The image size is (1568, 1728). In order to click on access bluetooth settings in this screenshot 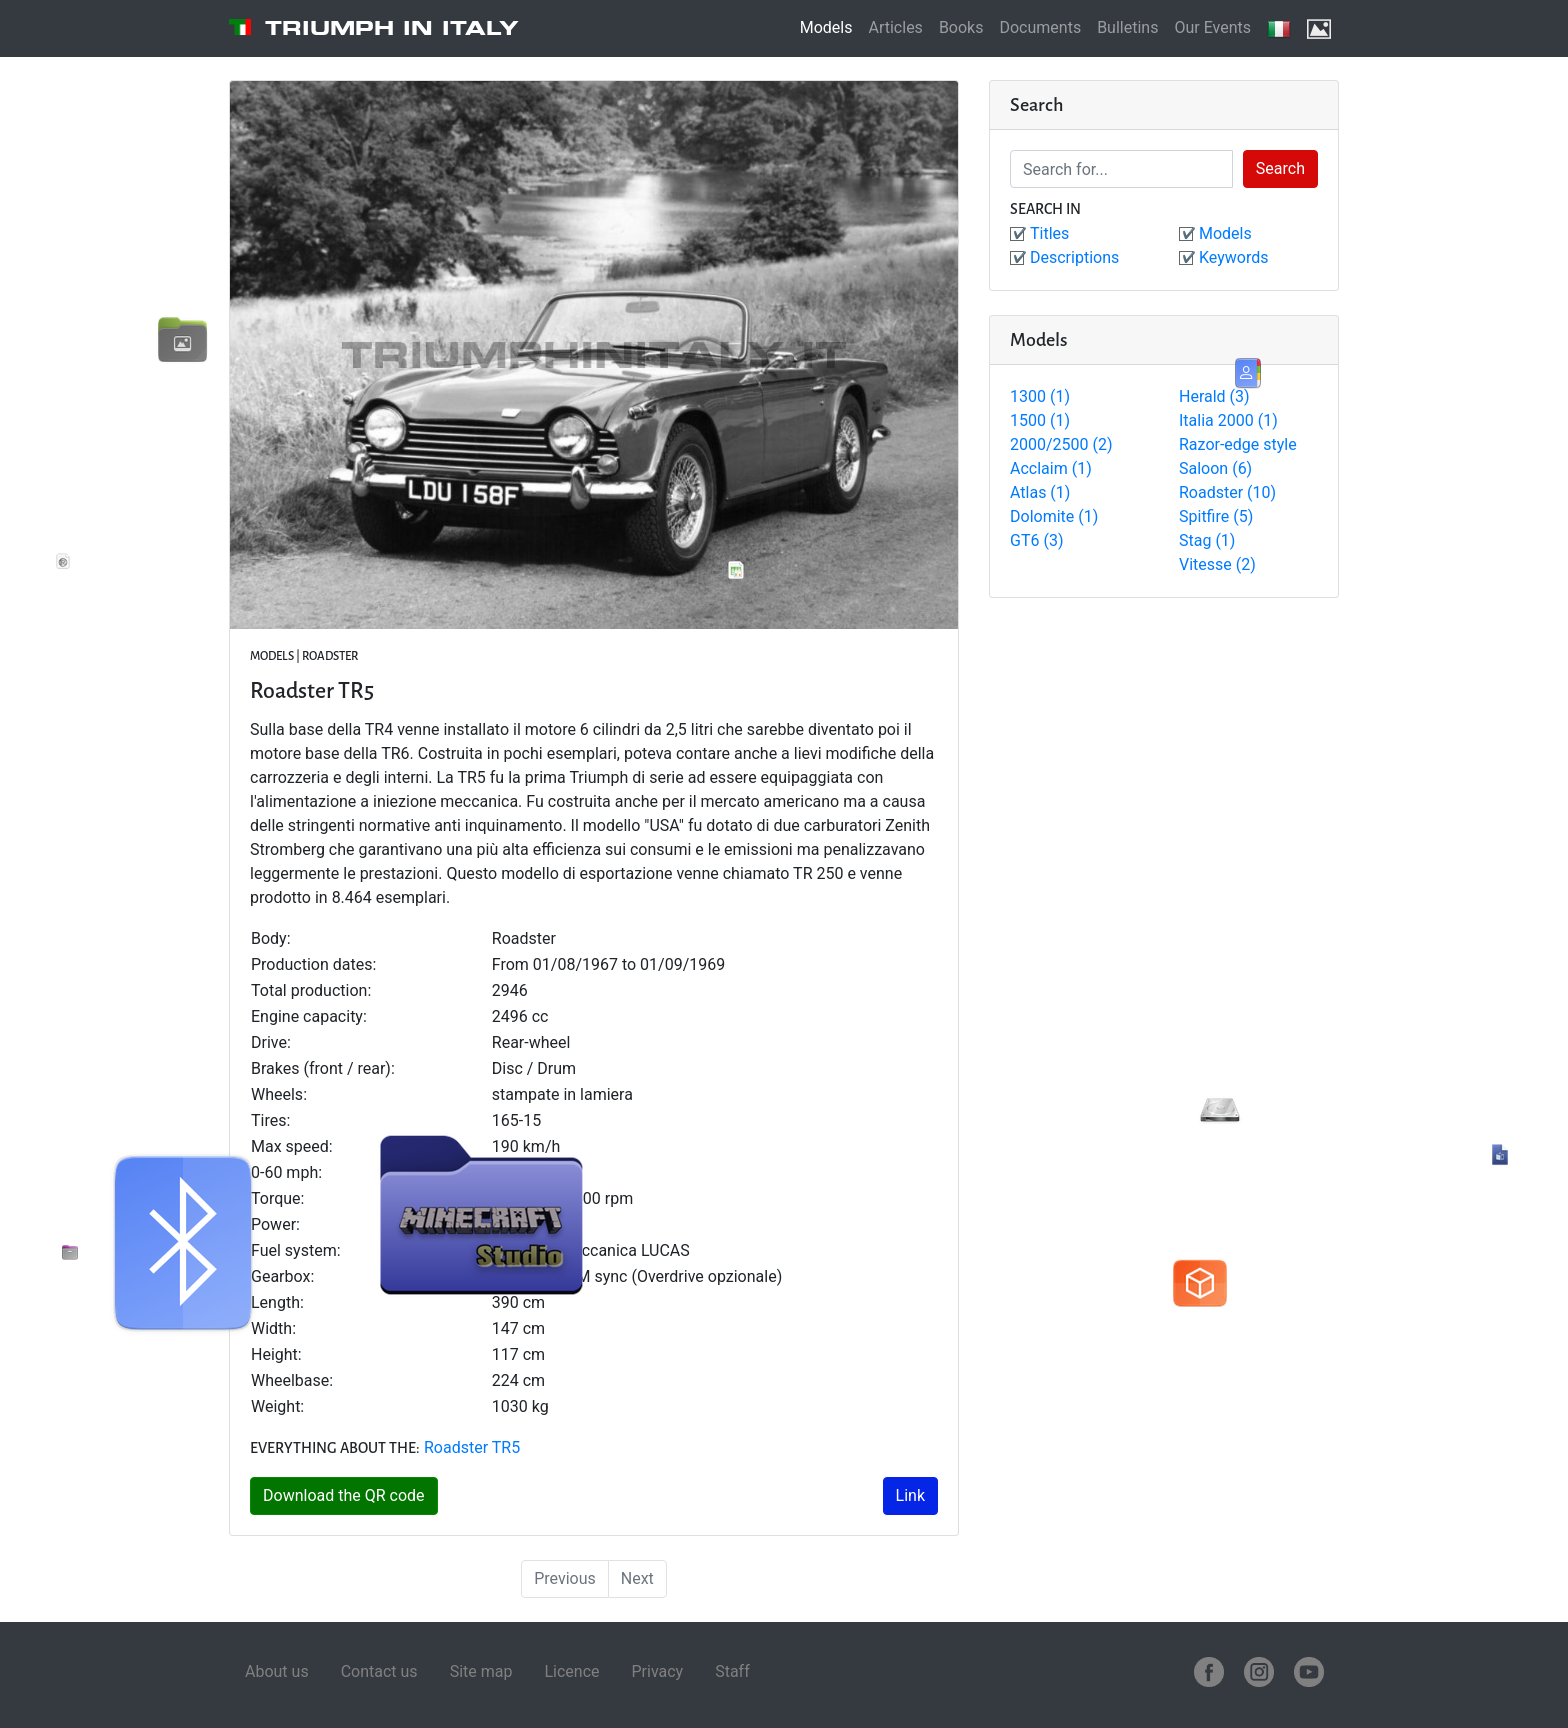, I will do `click(183, 1243)`.